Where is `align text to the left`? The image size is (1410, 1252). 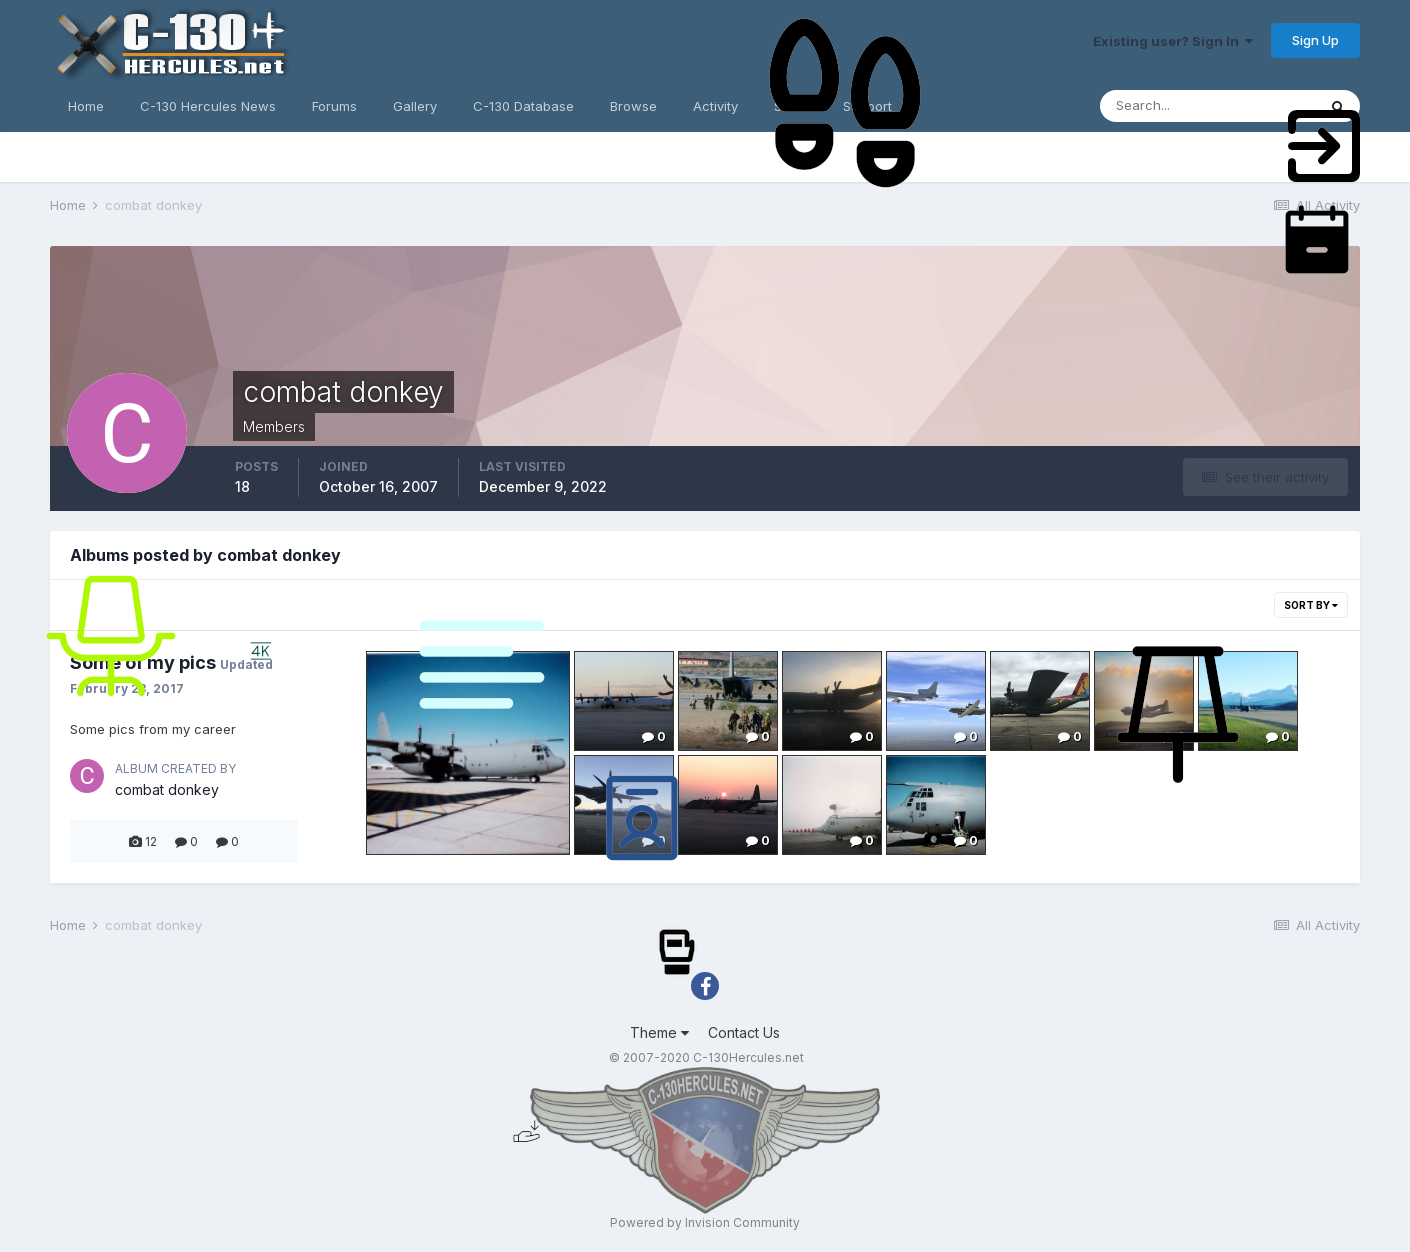 align text to the left is located at coordinates (482, 667).